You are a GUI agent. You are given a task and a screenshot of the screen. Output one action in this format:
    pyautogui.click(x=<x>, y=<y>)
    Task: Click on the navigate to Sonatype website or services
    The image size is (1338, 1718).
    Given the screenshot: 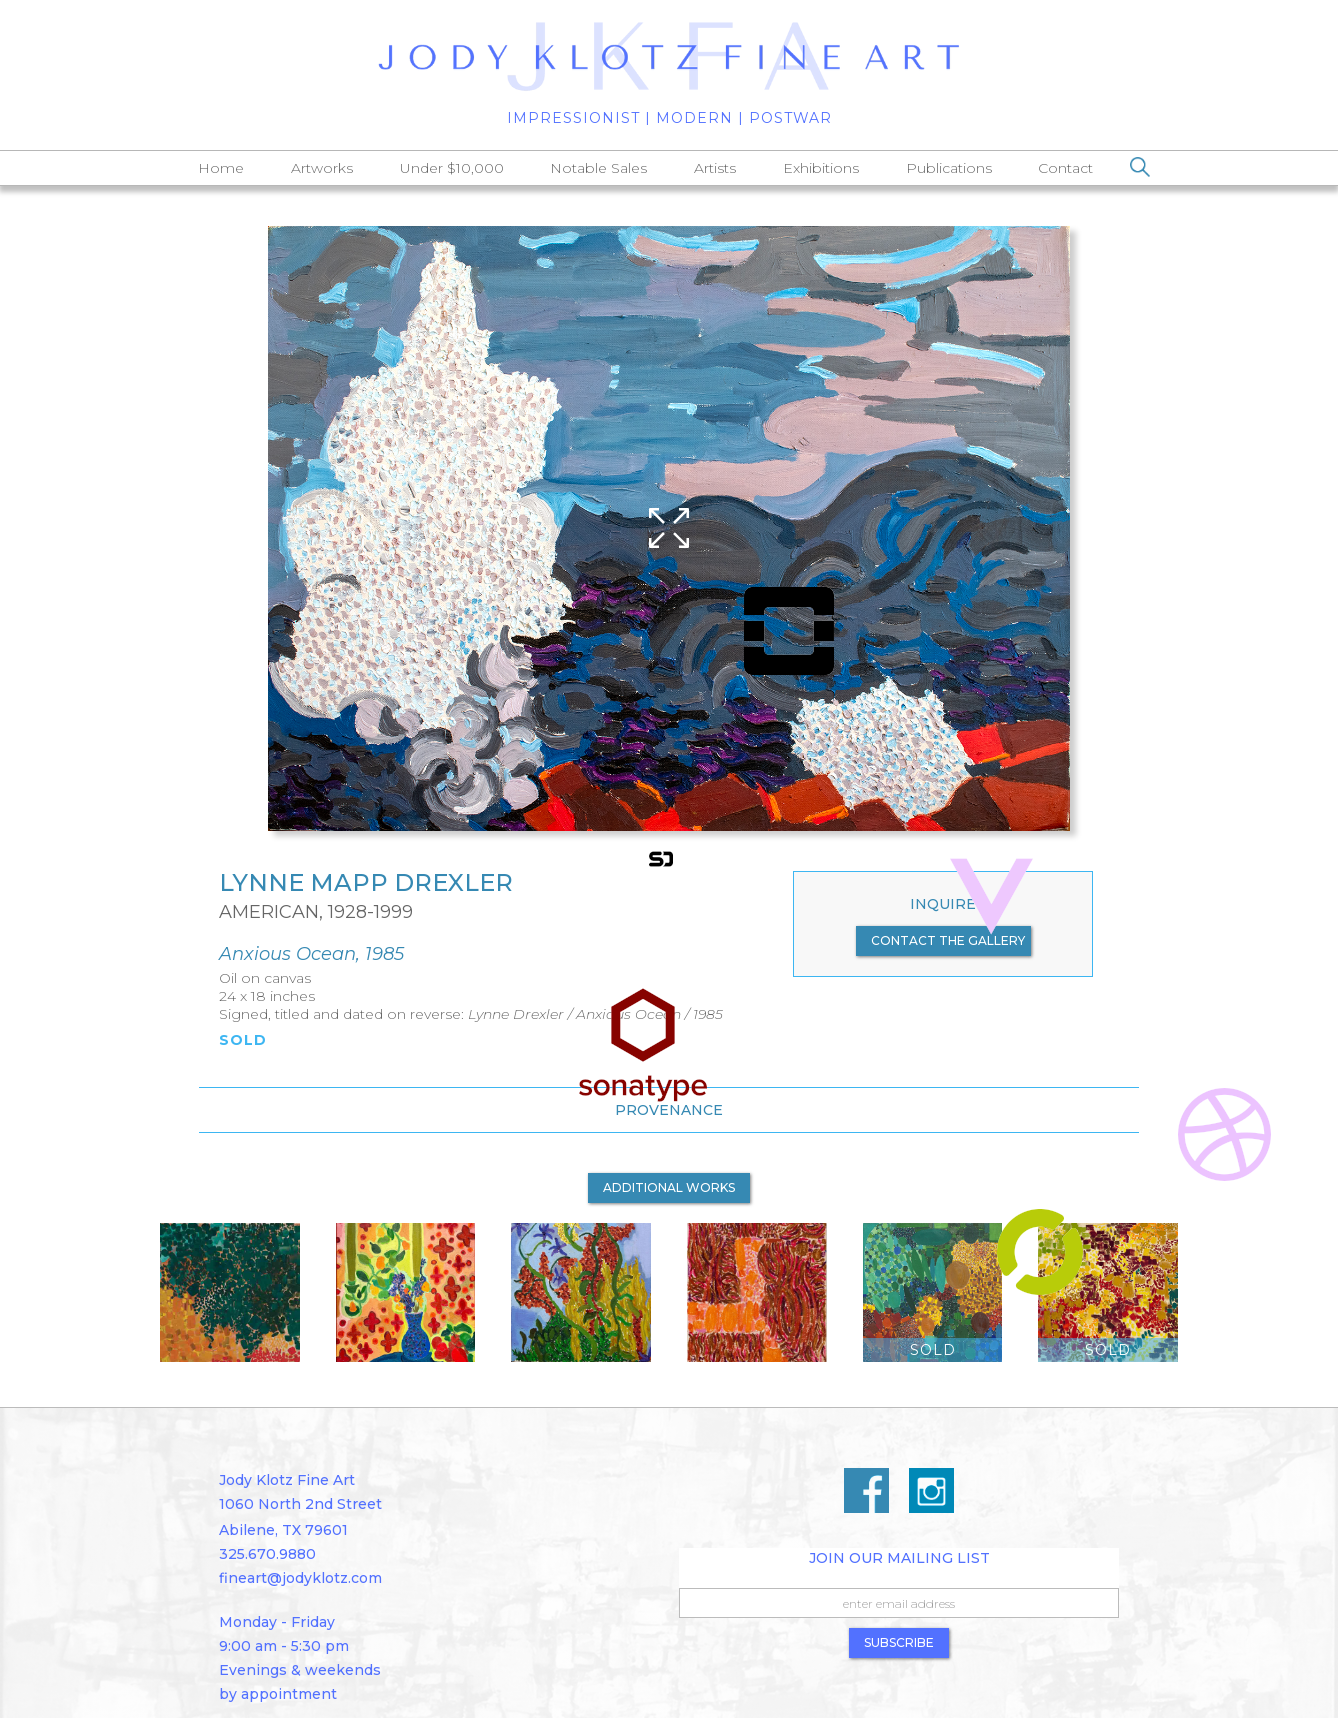 What is the action you would take?
    pyautogui.click(x=643, y=1045)
    